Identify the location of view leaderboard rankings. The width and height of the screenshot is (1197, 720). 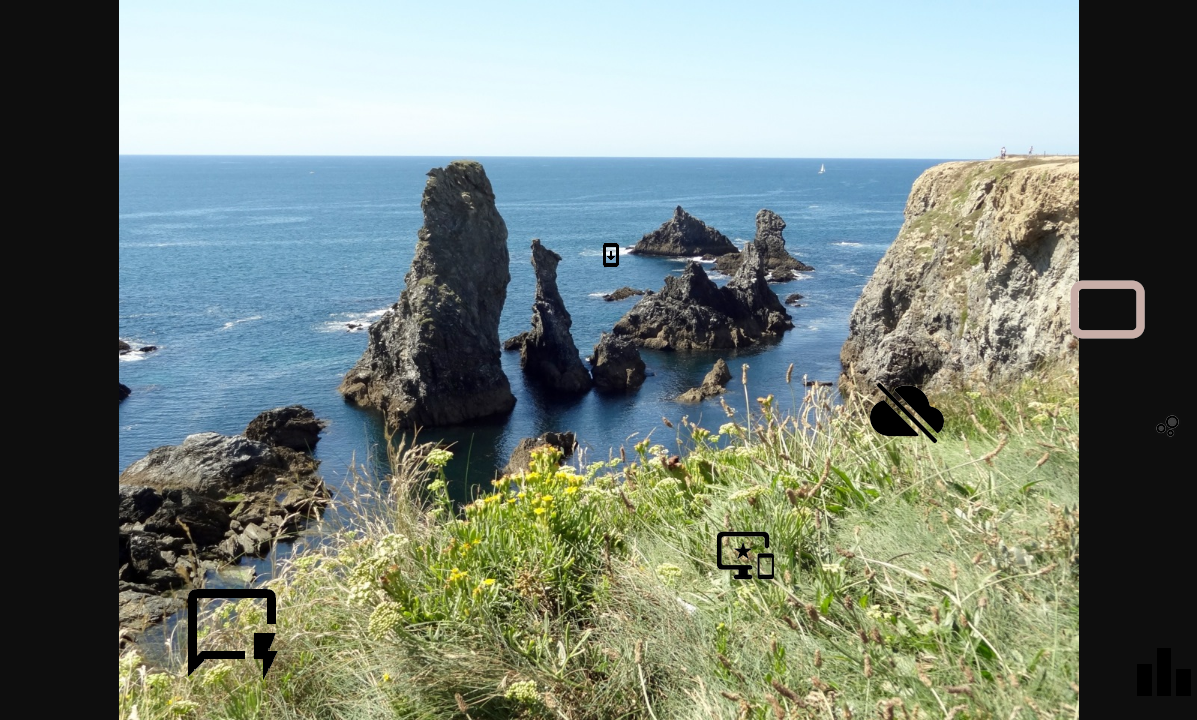
(1164, 672).